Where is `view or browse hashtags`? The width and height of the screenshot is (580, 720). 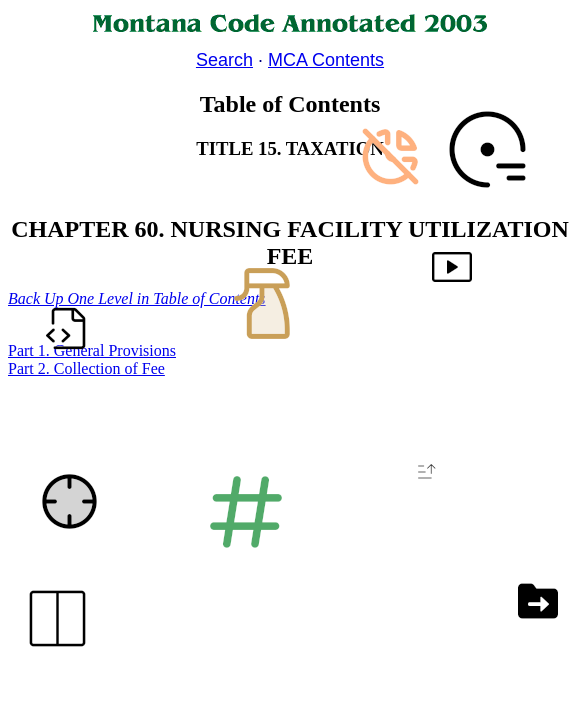
view or browse hashtags is located at coordinates (246, 512).